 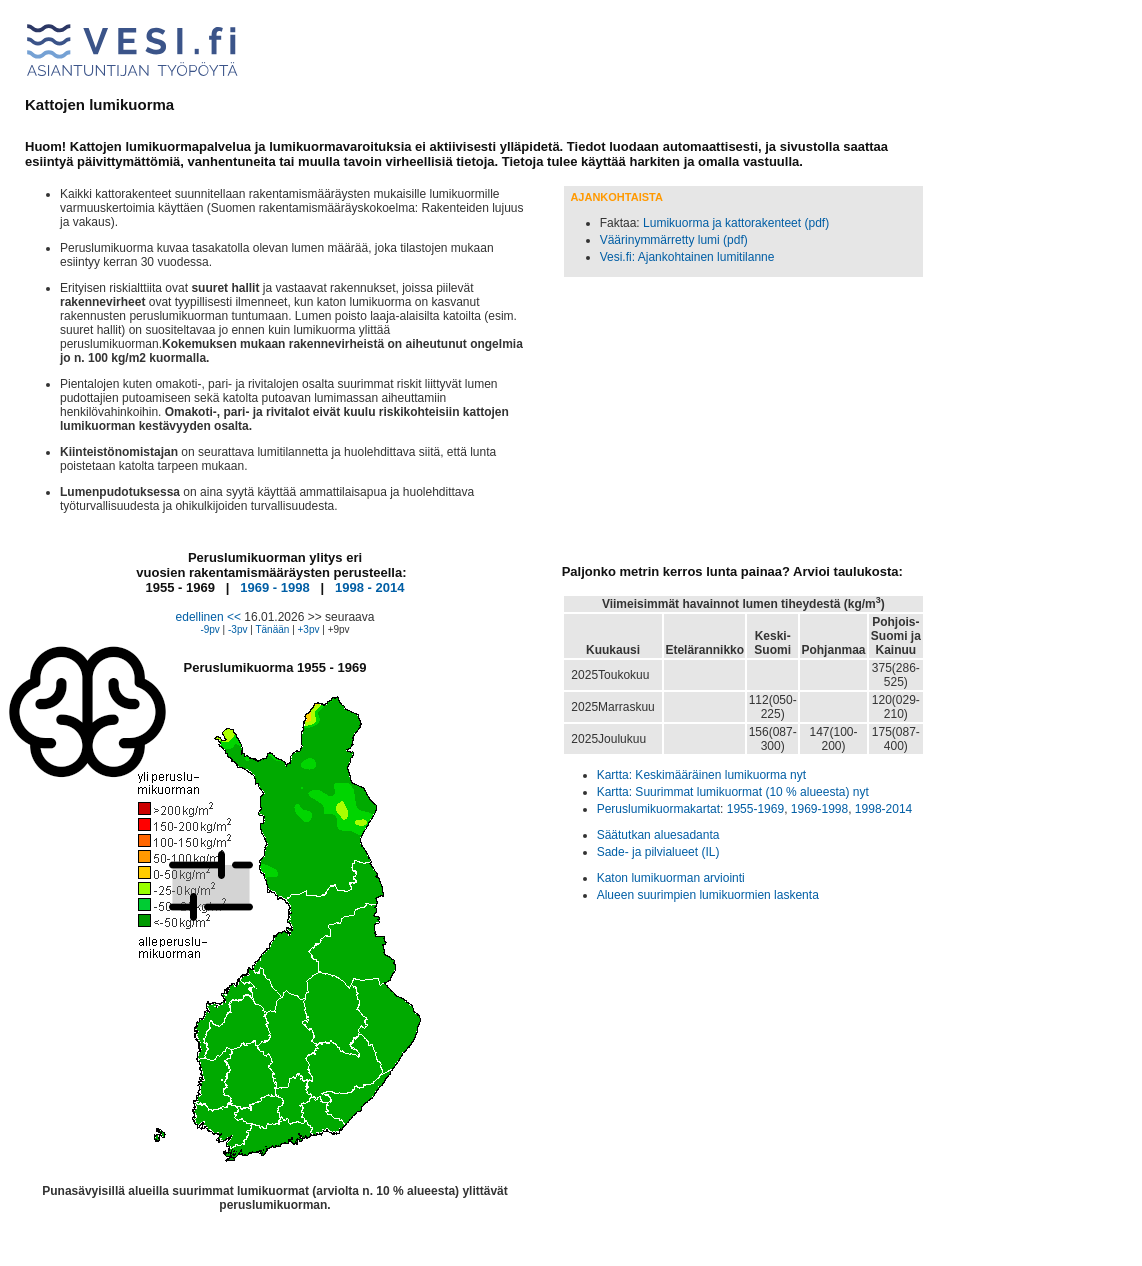 What do you see at coordinates (211, 886) in the screenshot?
I see `adjust settings or preferences` at bounding box center [211, 886].